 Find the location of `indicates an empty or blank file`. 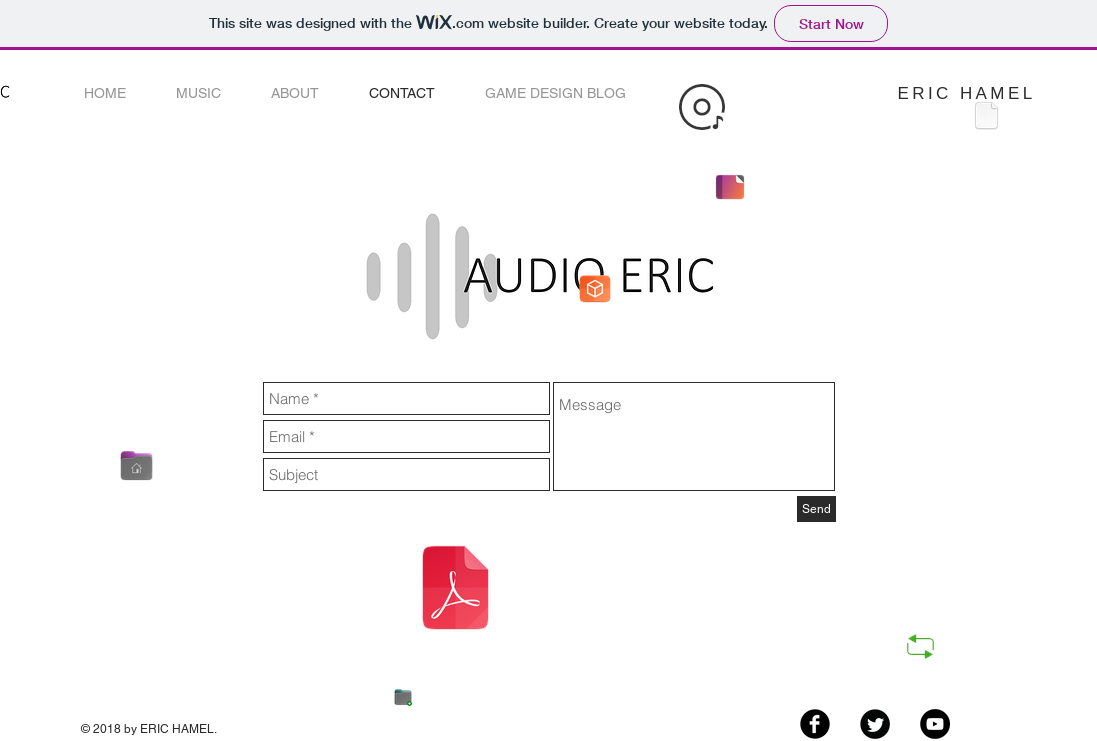

indicates an empty or blank file is located at coordinates (986, 115).